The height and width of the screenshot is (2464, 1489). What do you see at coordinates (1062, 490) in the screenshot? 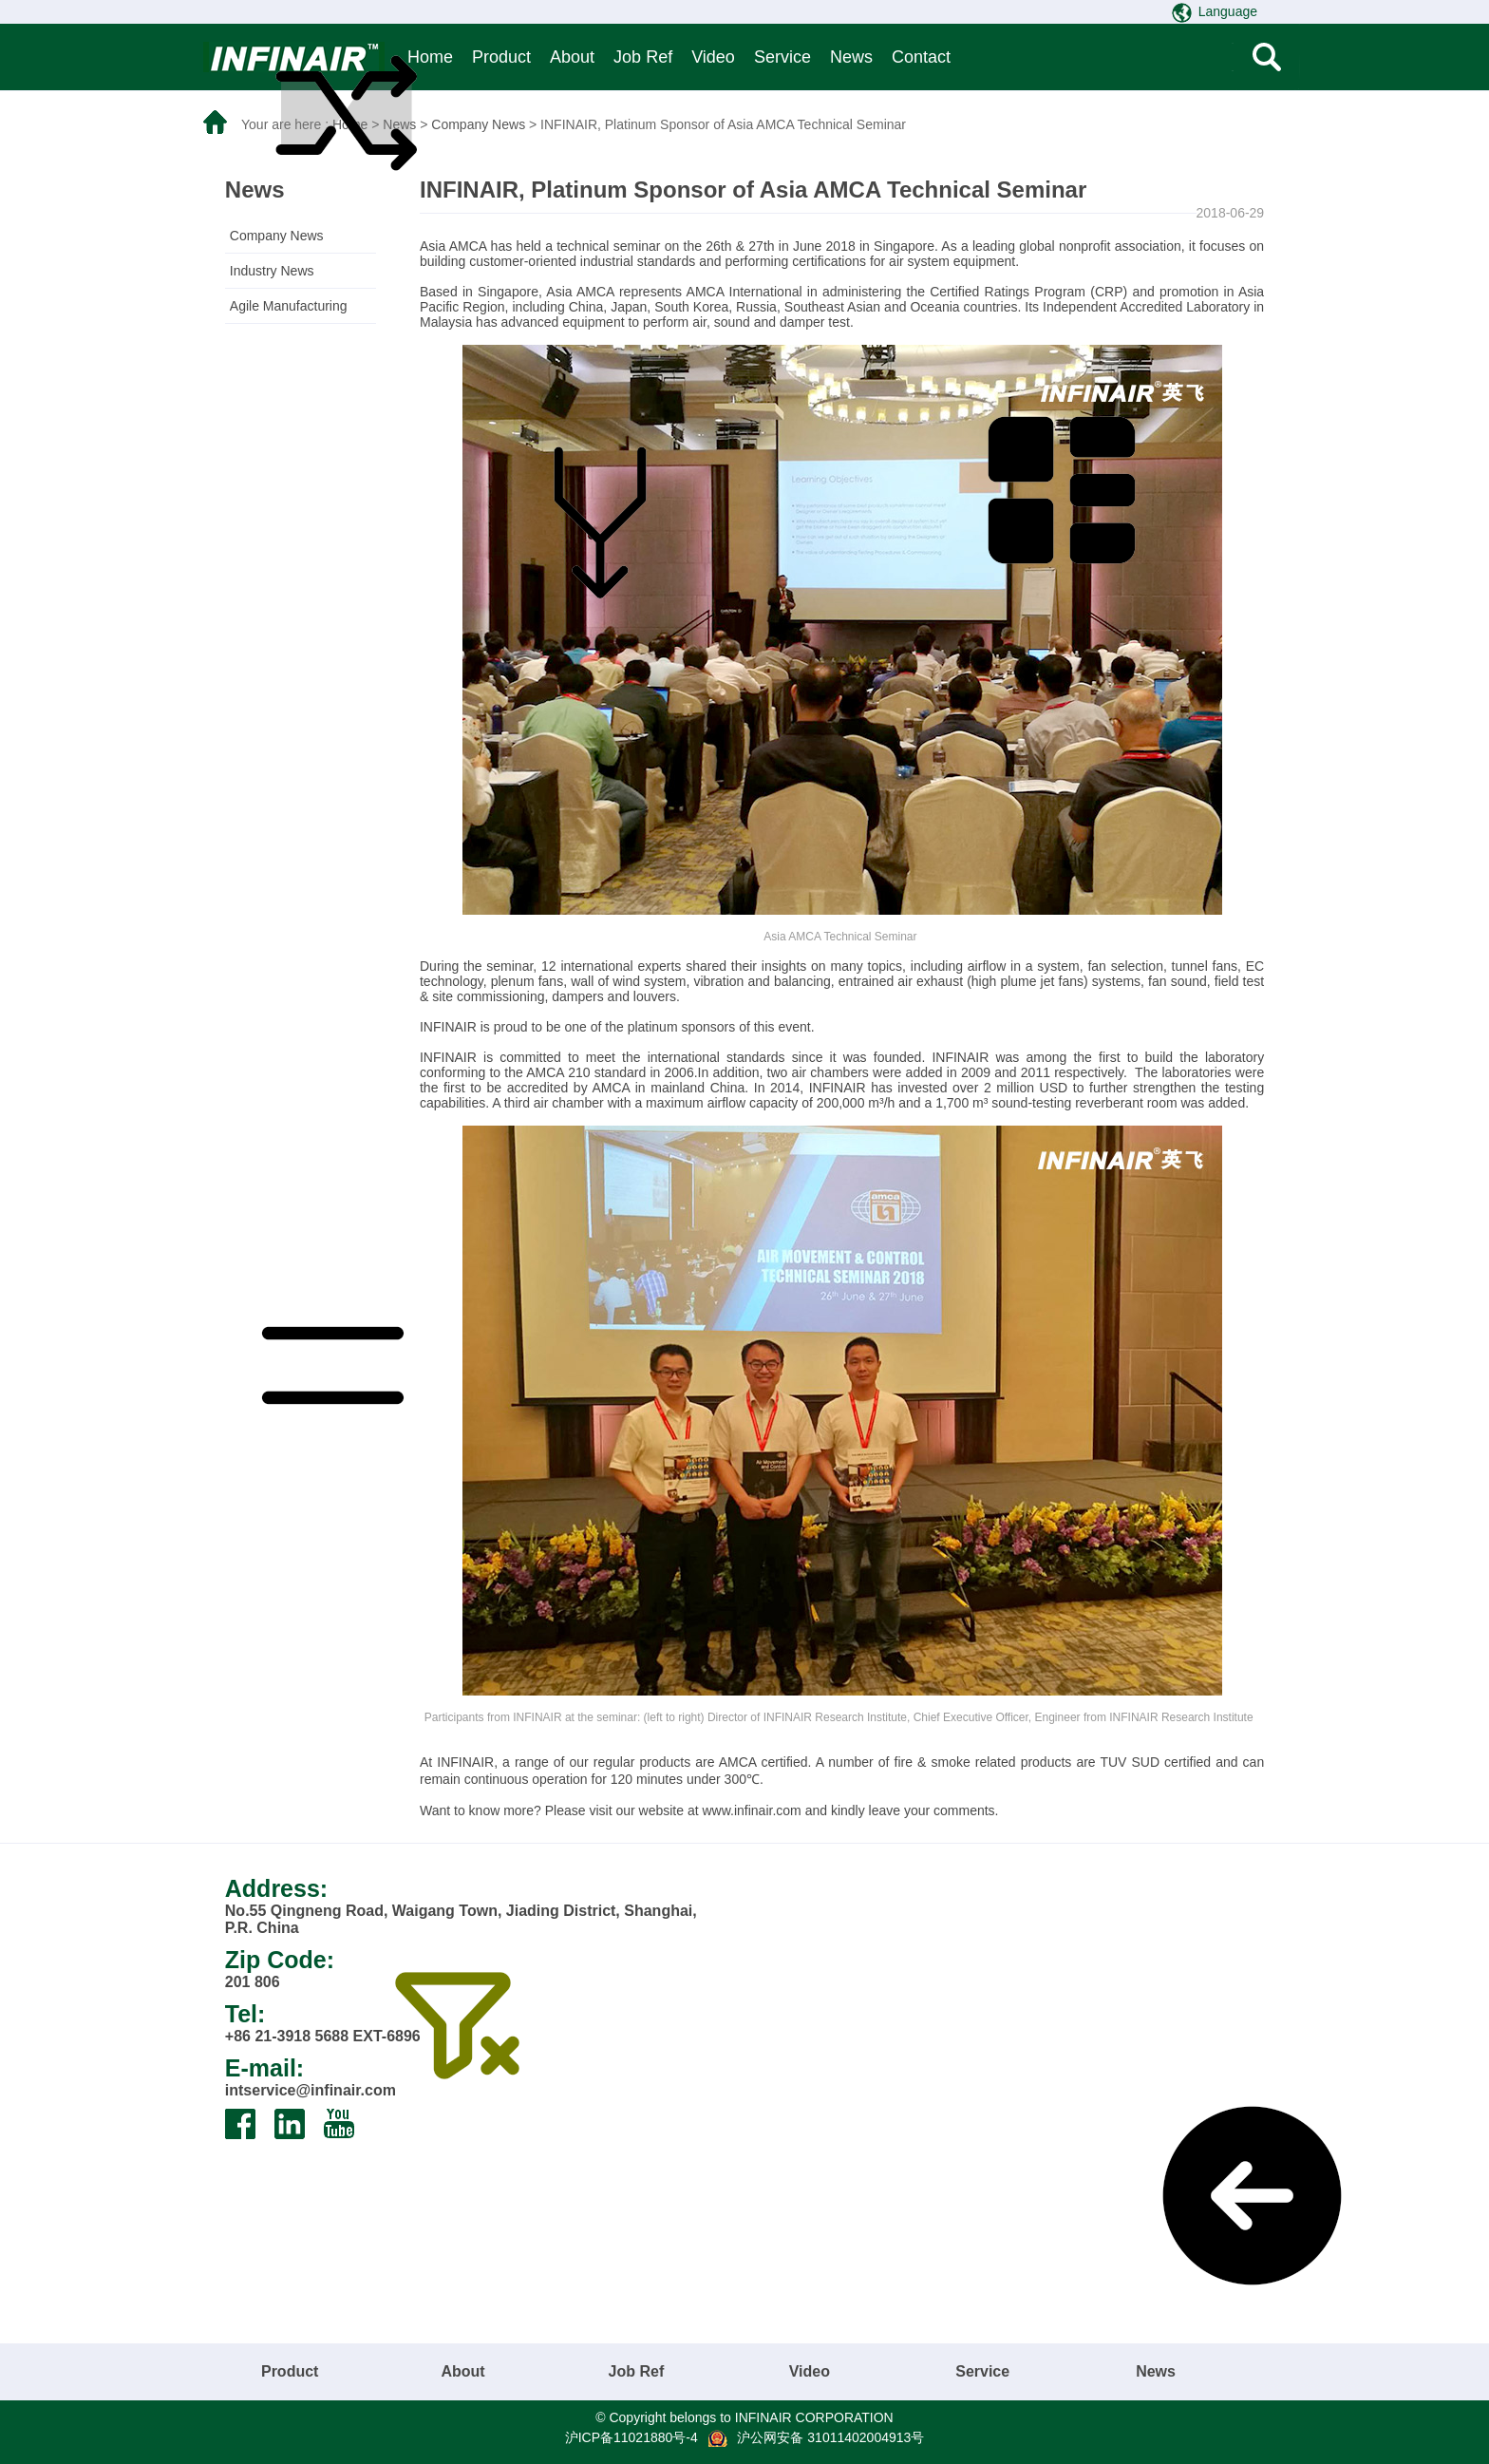
I see `switch to split board layout view` at bounding box center [1062, 490].